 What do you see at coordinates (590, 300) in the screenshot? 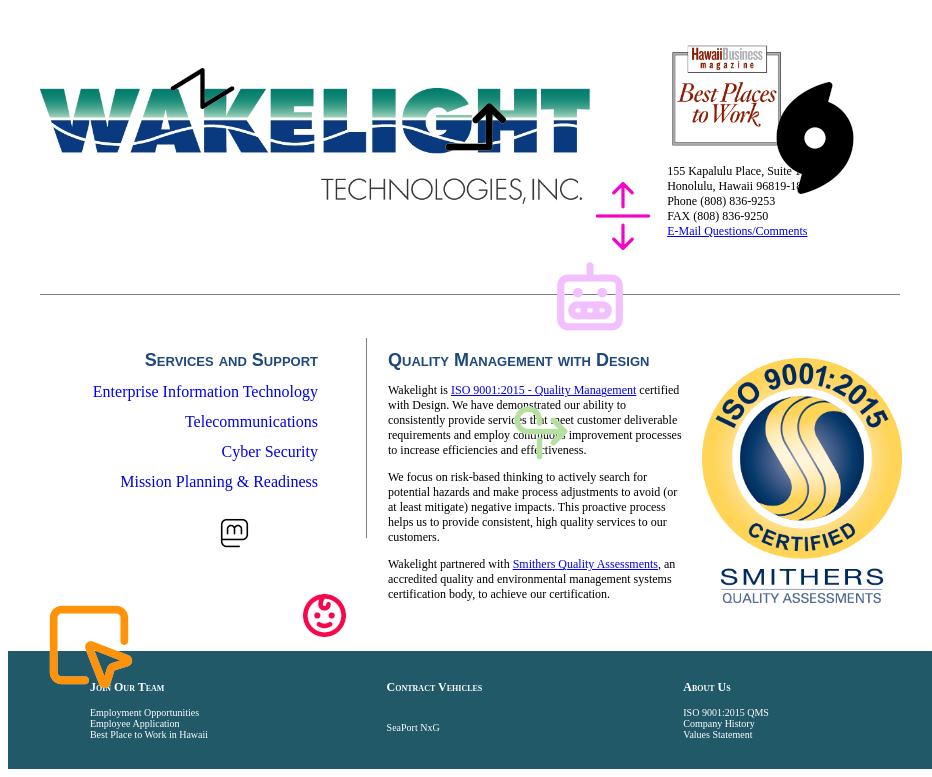
I see `access AI assistant or chatbot` at bounding box center [590, 300].